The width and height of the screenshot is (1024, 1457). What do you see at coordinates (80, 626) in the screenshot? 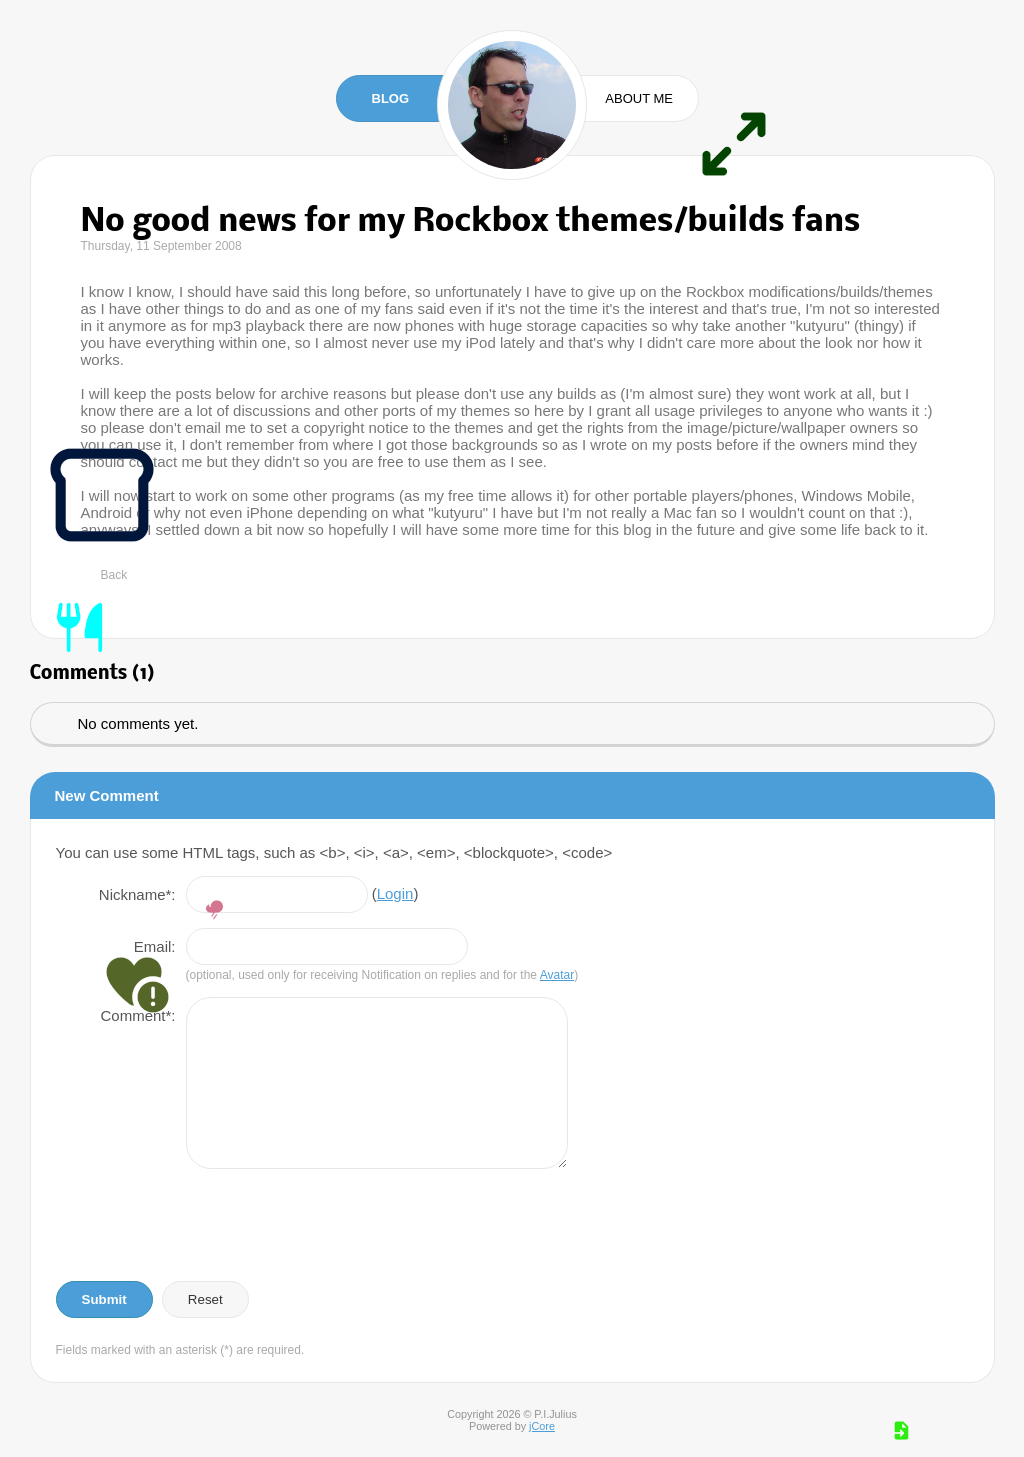
I see `access food and dining options` at bounding box center [80, 626].